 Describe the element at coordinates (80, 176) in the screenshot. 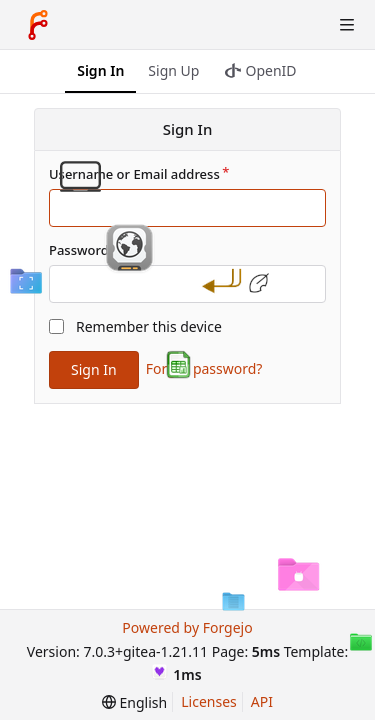

I see `indicates laptop or portable computer device` at that location.